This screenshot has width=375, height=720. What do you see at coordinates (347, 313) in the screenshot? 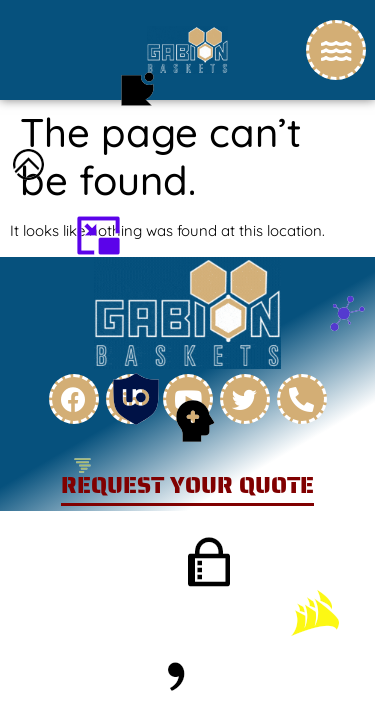
I see `open icinga monitoring dashboard` at bounding box center [347, 313].